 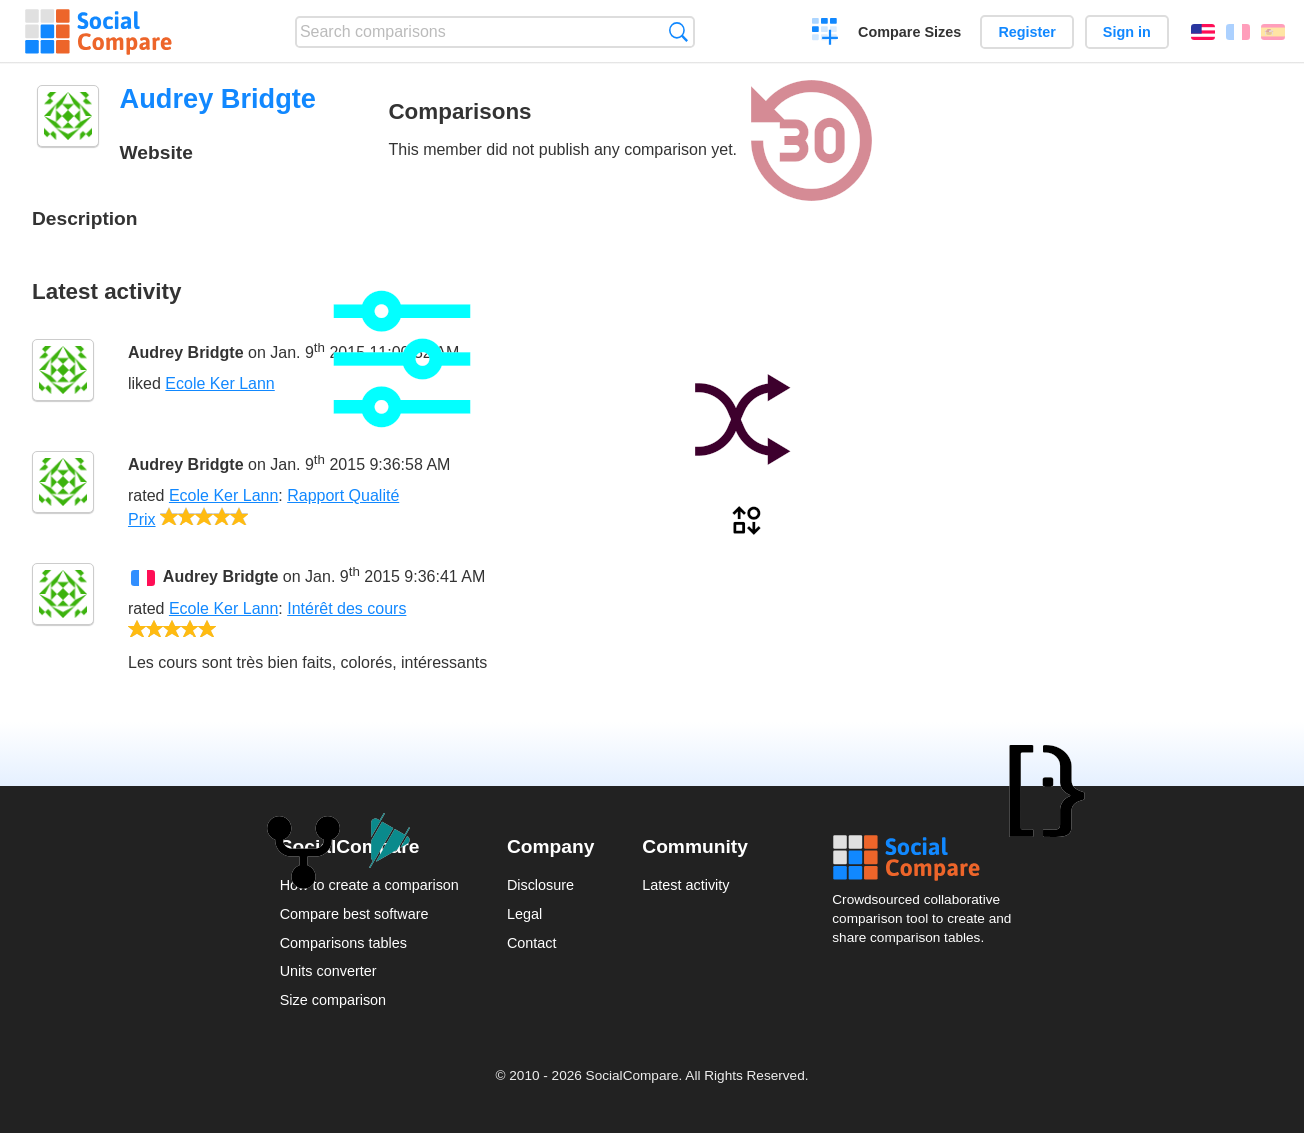 What do you see at coordinates (811, 140) in the screenshot?
I see `rewind 30 seconds` at bounding box center [811, 140].